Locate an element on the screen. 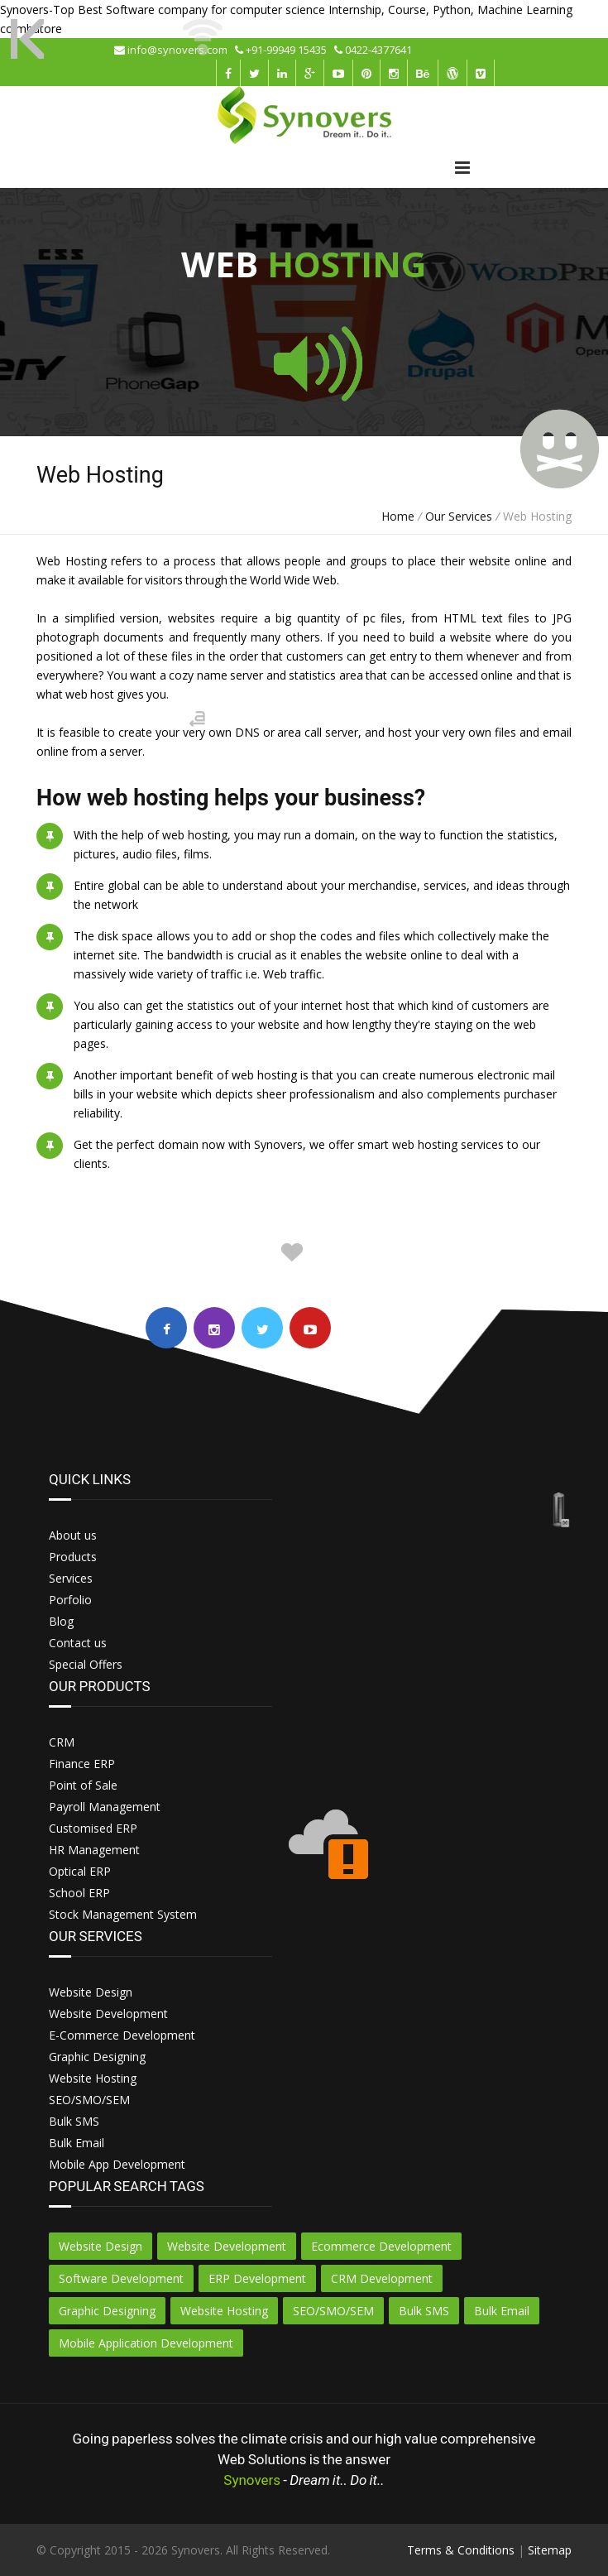  go to the first item in a list or sequence is located at coordinates (27, 39).